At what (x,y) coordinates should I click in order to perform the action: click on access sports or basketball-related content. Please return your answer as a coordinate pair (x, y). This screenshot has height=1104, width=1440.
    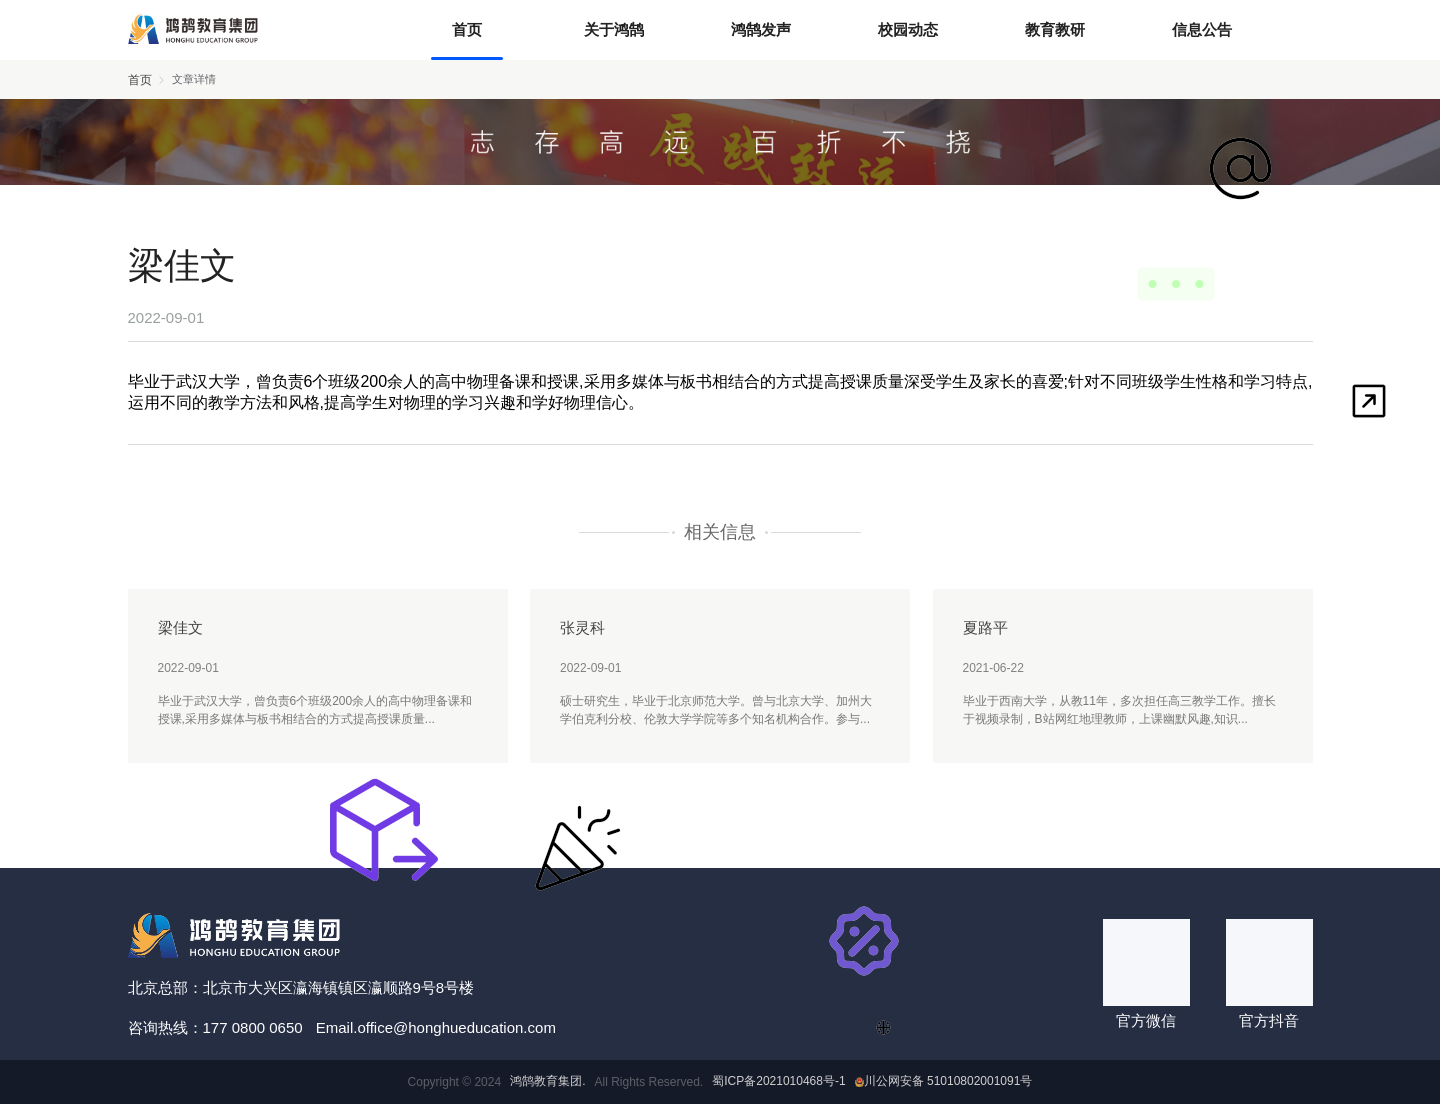
    Looking at the image, I should click on (883, 1027).